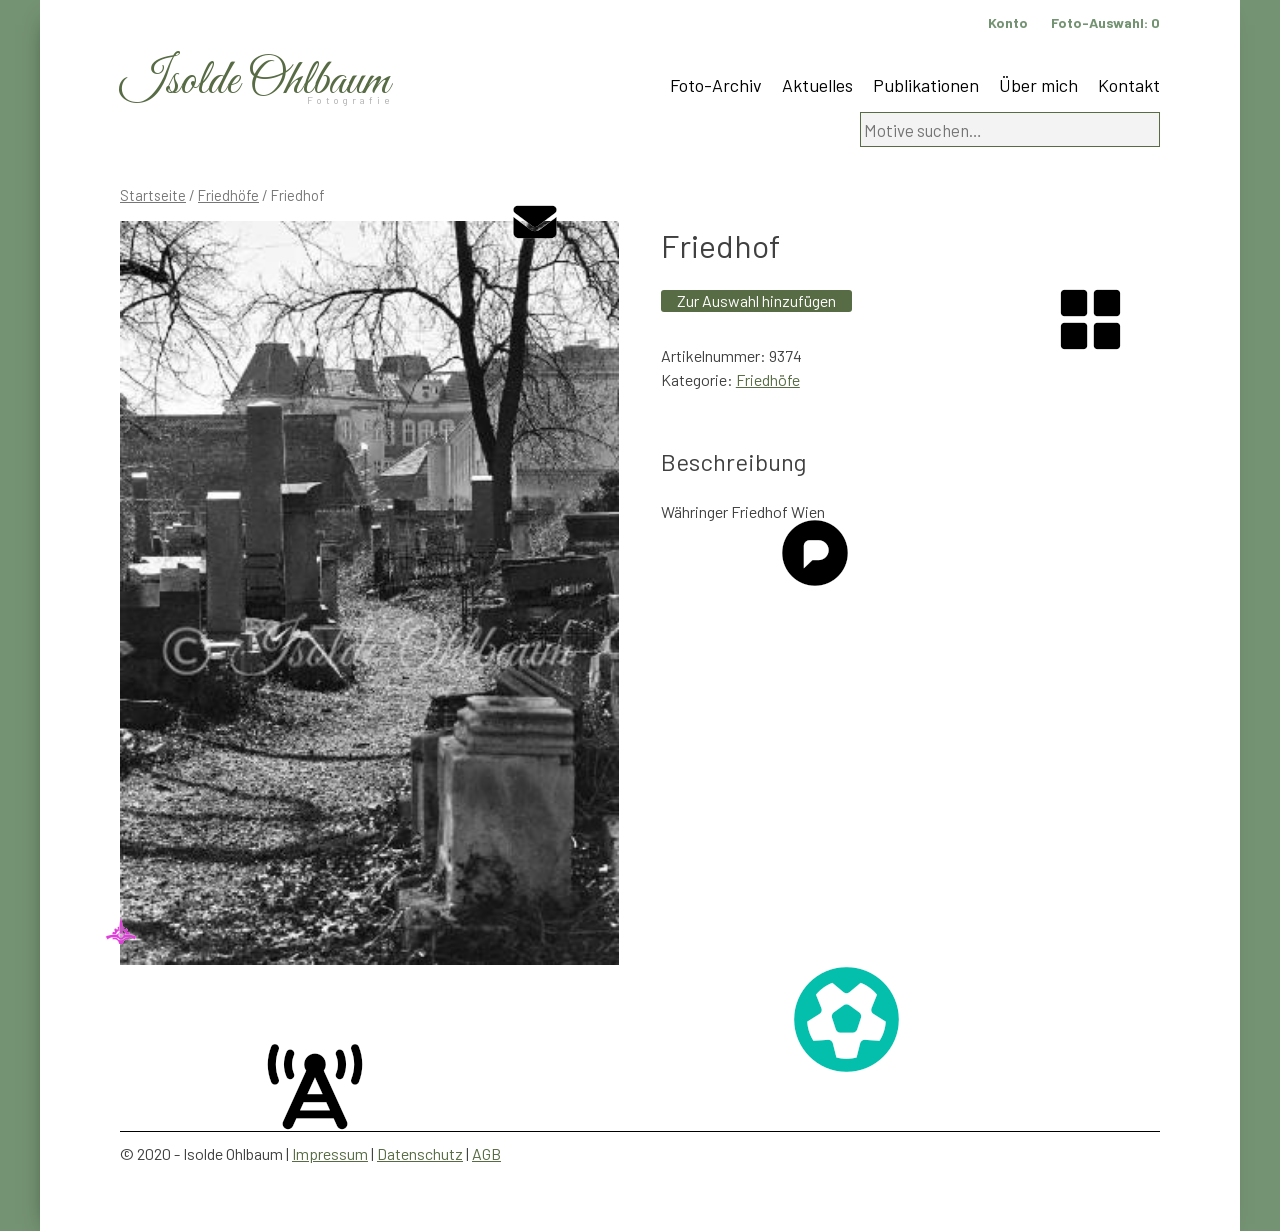 This screenshot has height=1231, width=1280. What do you see at coordinates (535, 222) in the screenshot?
I see `open your inbox` at bounding box center [535, 222].